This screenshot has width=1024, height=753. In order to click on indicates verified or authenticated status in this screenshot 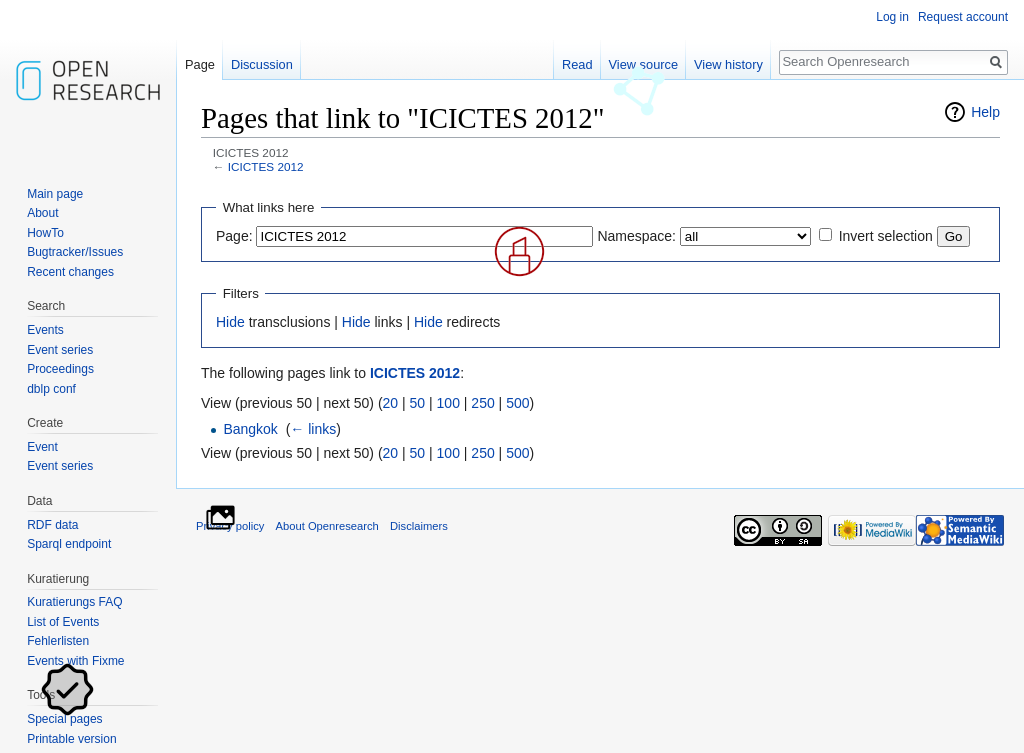, I will do `click(67, 689)`.